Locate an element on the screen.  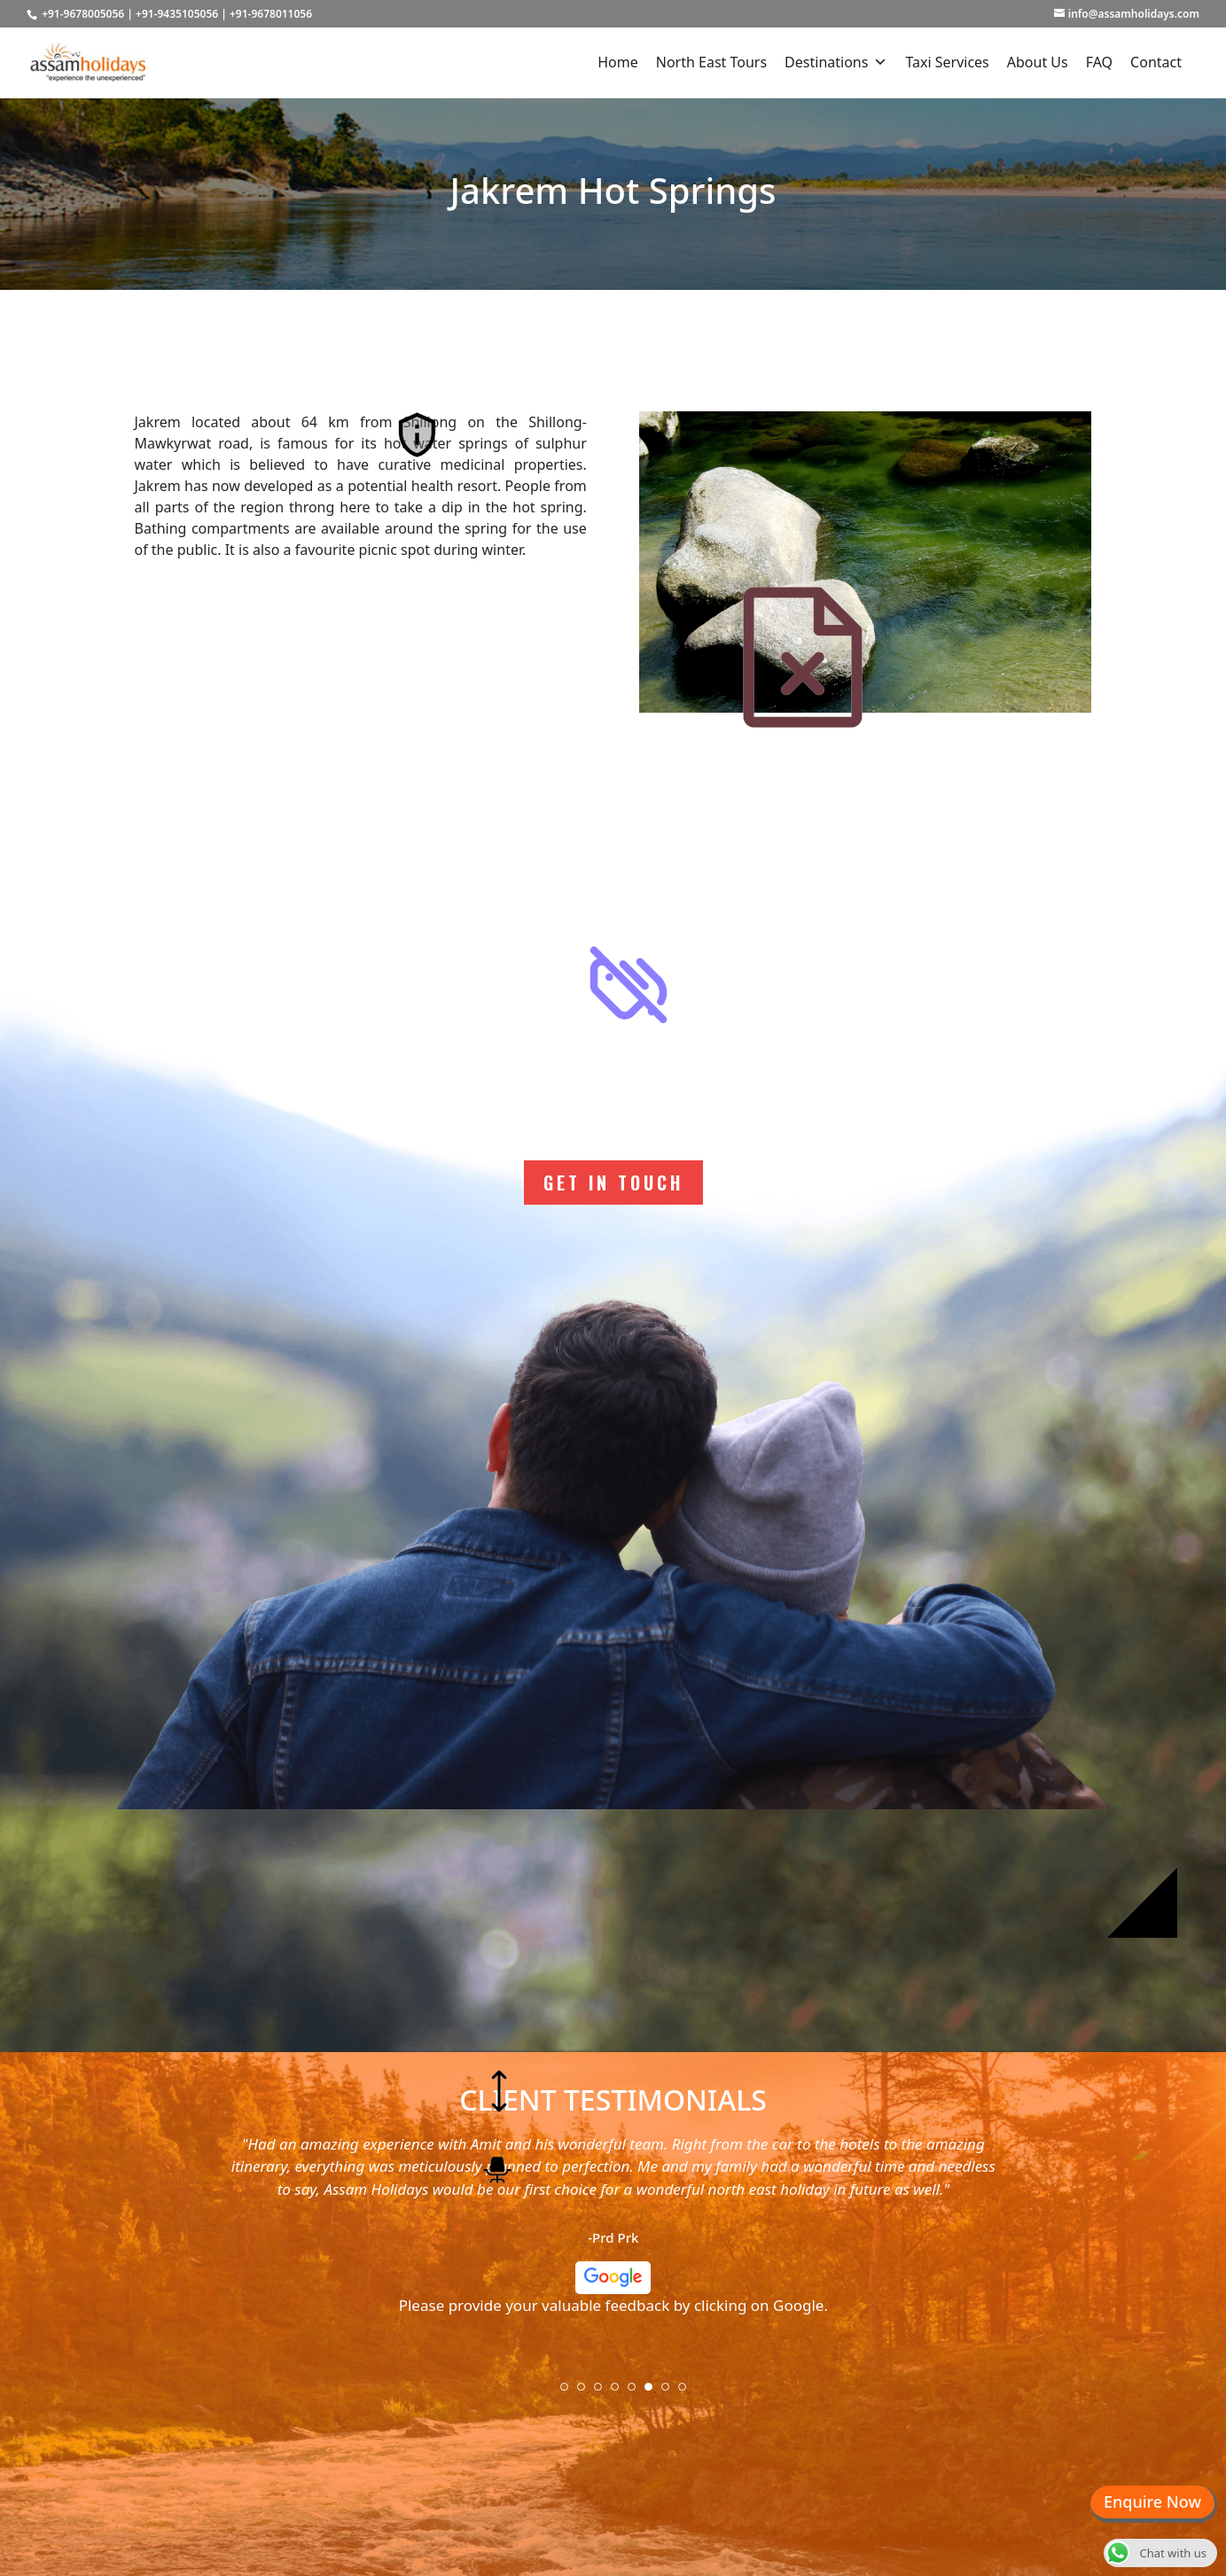
delete or remove a file is located at coordinates (802, 657).